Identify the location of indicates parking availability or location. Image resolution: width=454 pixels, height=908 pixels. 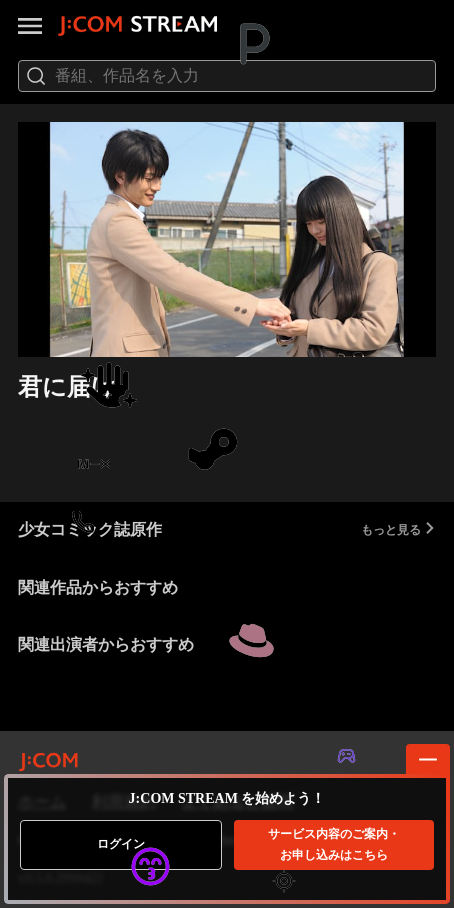
(255, 44).